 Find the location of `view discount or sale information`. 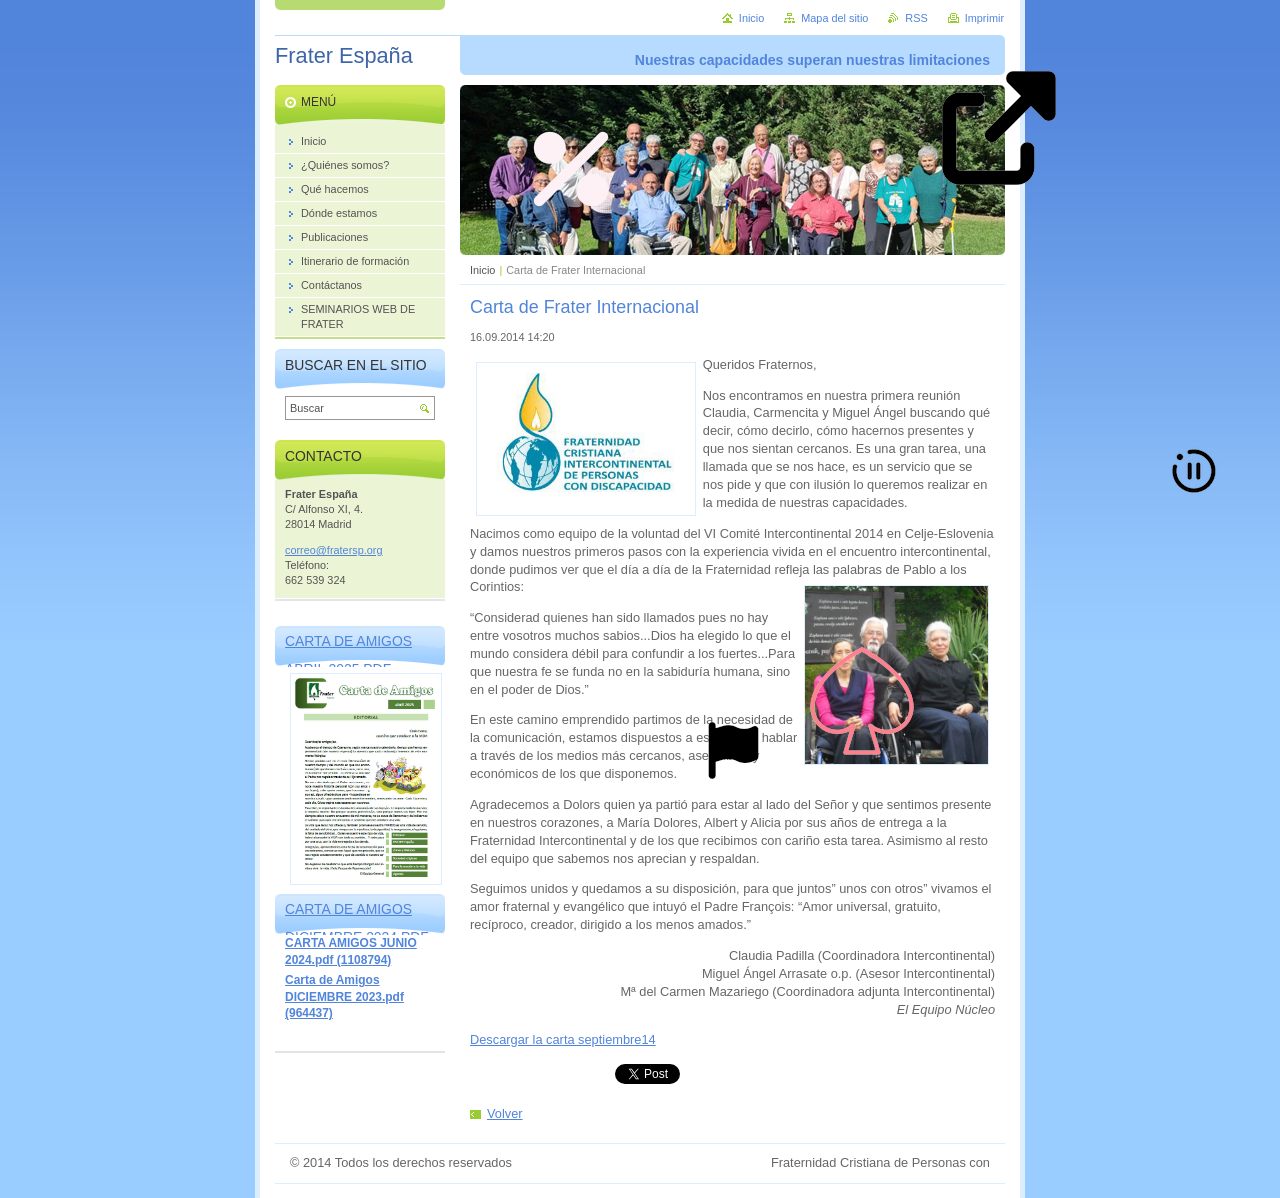

view discount or sale information is located at coordinates (571, 169).